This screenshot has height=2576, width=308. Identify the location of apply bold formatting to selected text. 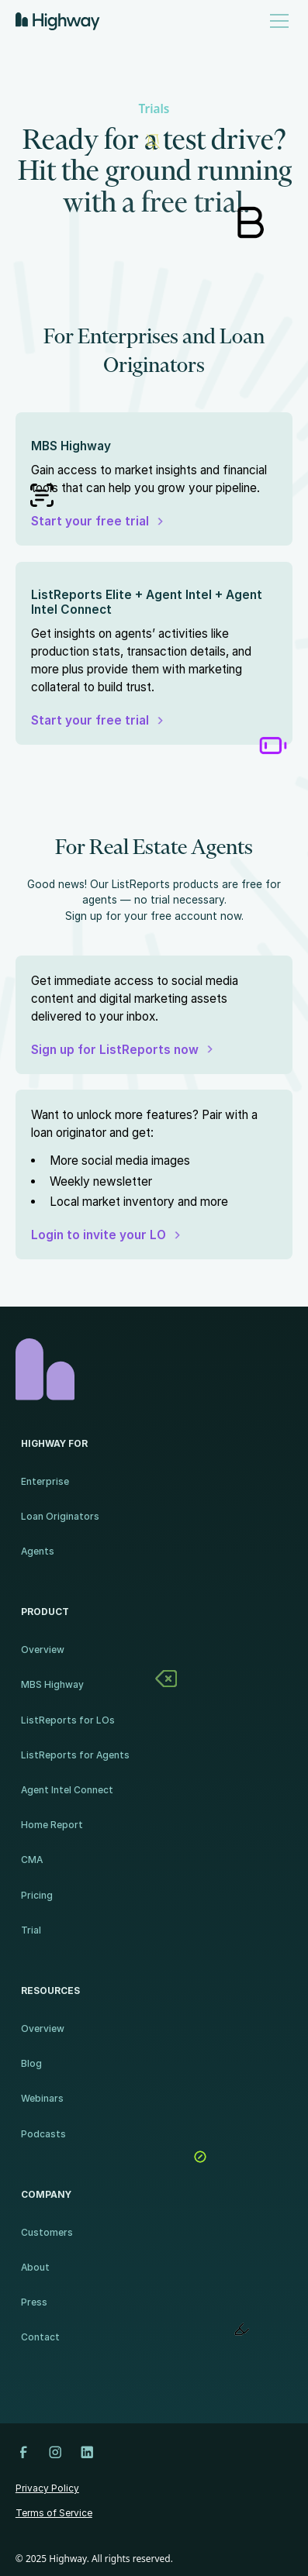
(250, 222).